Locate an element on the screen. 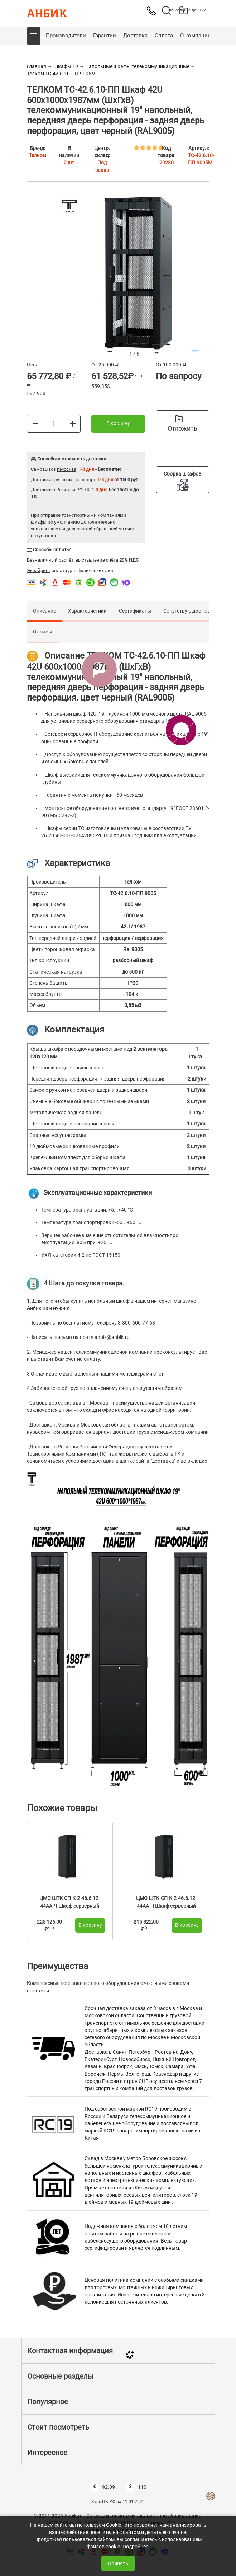  wasabi cloud storage service logo is located at coordinates (211, 2496).